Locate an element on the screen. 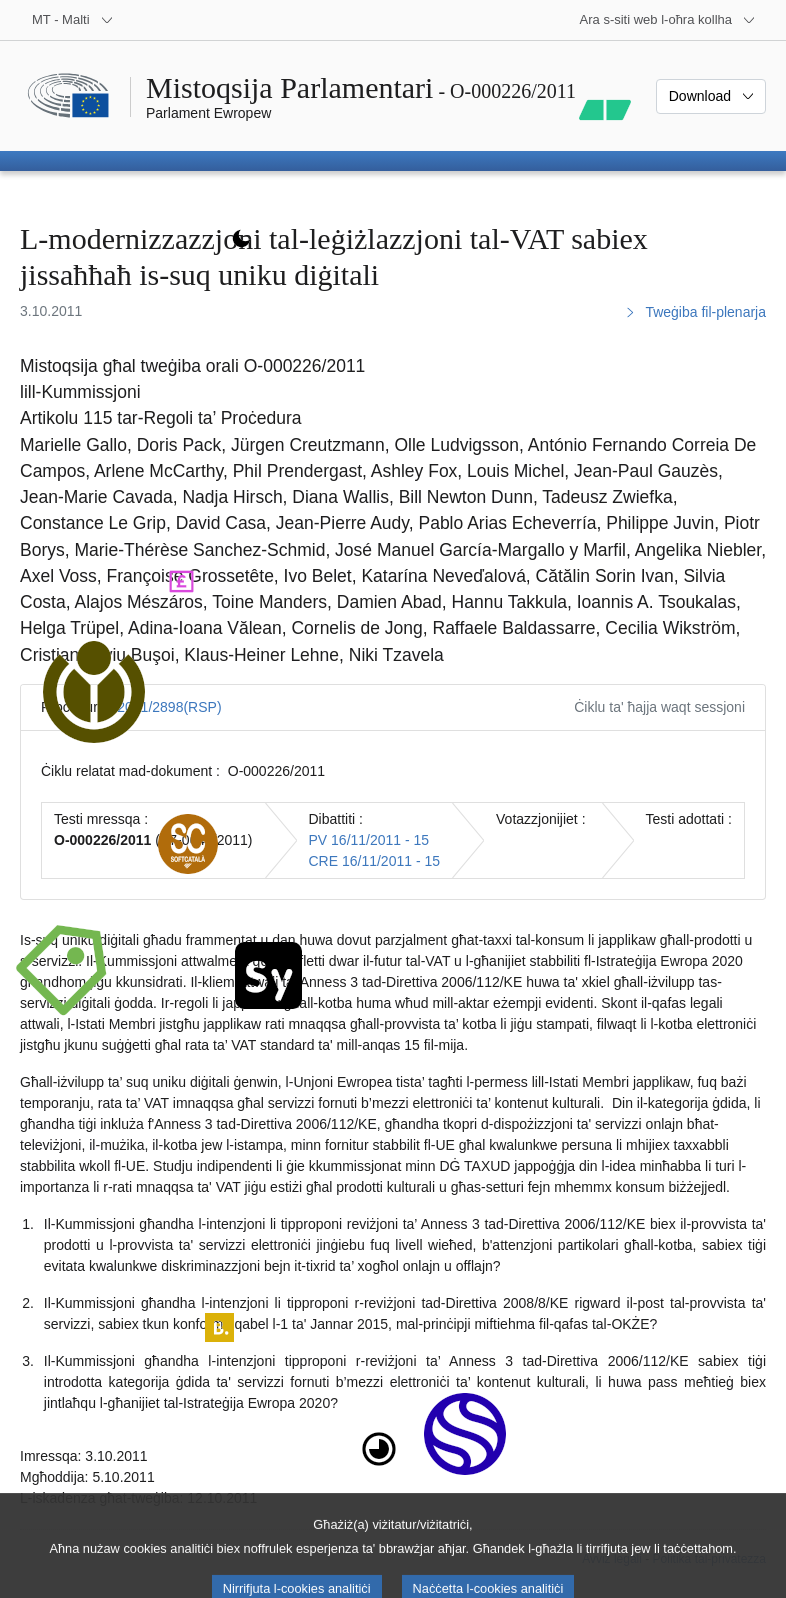 Image resolution: width=786 pixels, height=1598 pixels. view or apply a price tag to an item is located at coordinates (62, 968).